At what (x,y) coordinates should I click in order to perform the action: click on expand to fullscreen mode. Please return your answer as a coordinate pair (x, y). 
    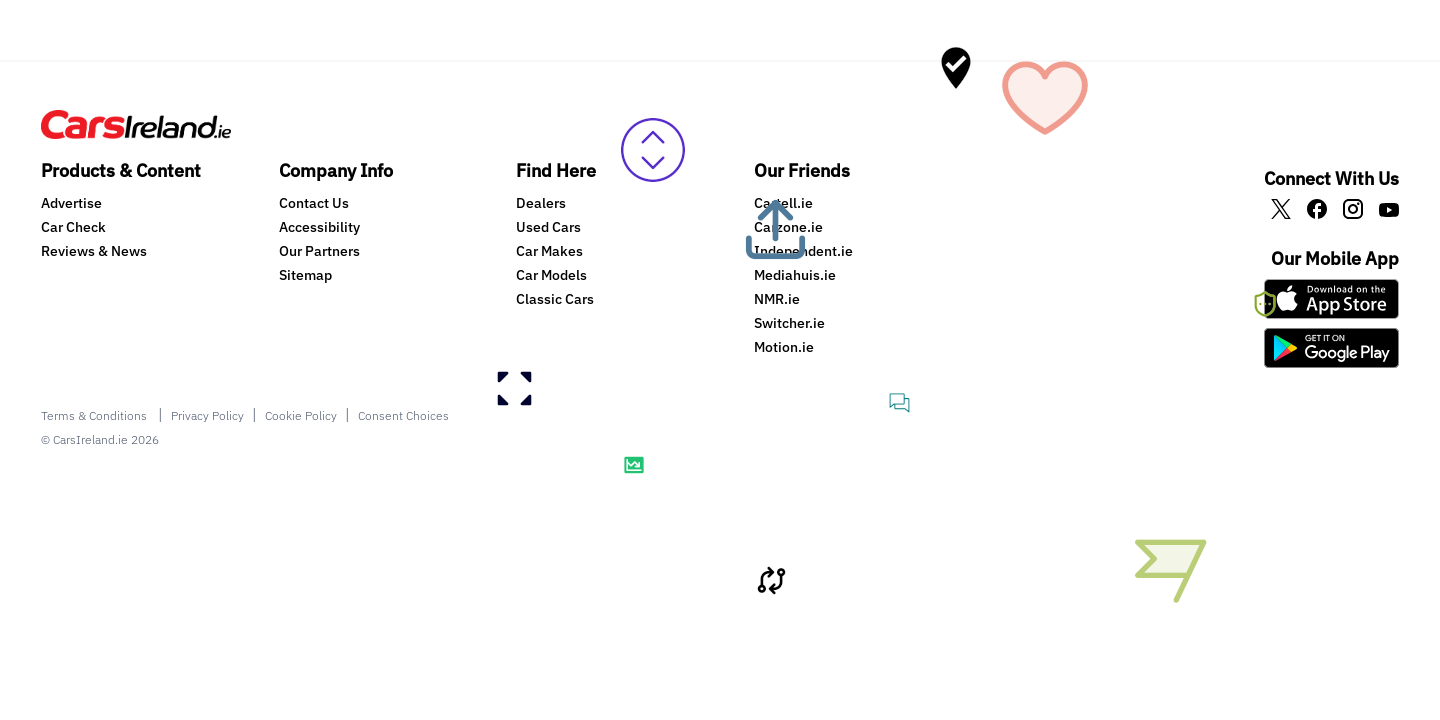
    Looking at the image, I should click on (514, 388).